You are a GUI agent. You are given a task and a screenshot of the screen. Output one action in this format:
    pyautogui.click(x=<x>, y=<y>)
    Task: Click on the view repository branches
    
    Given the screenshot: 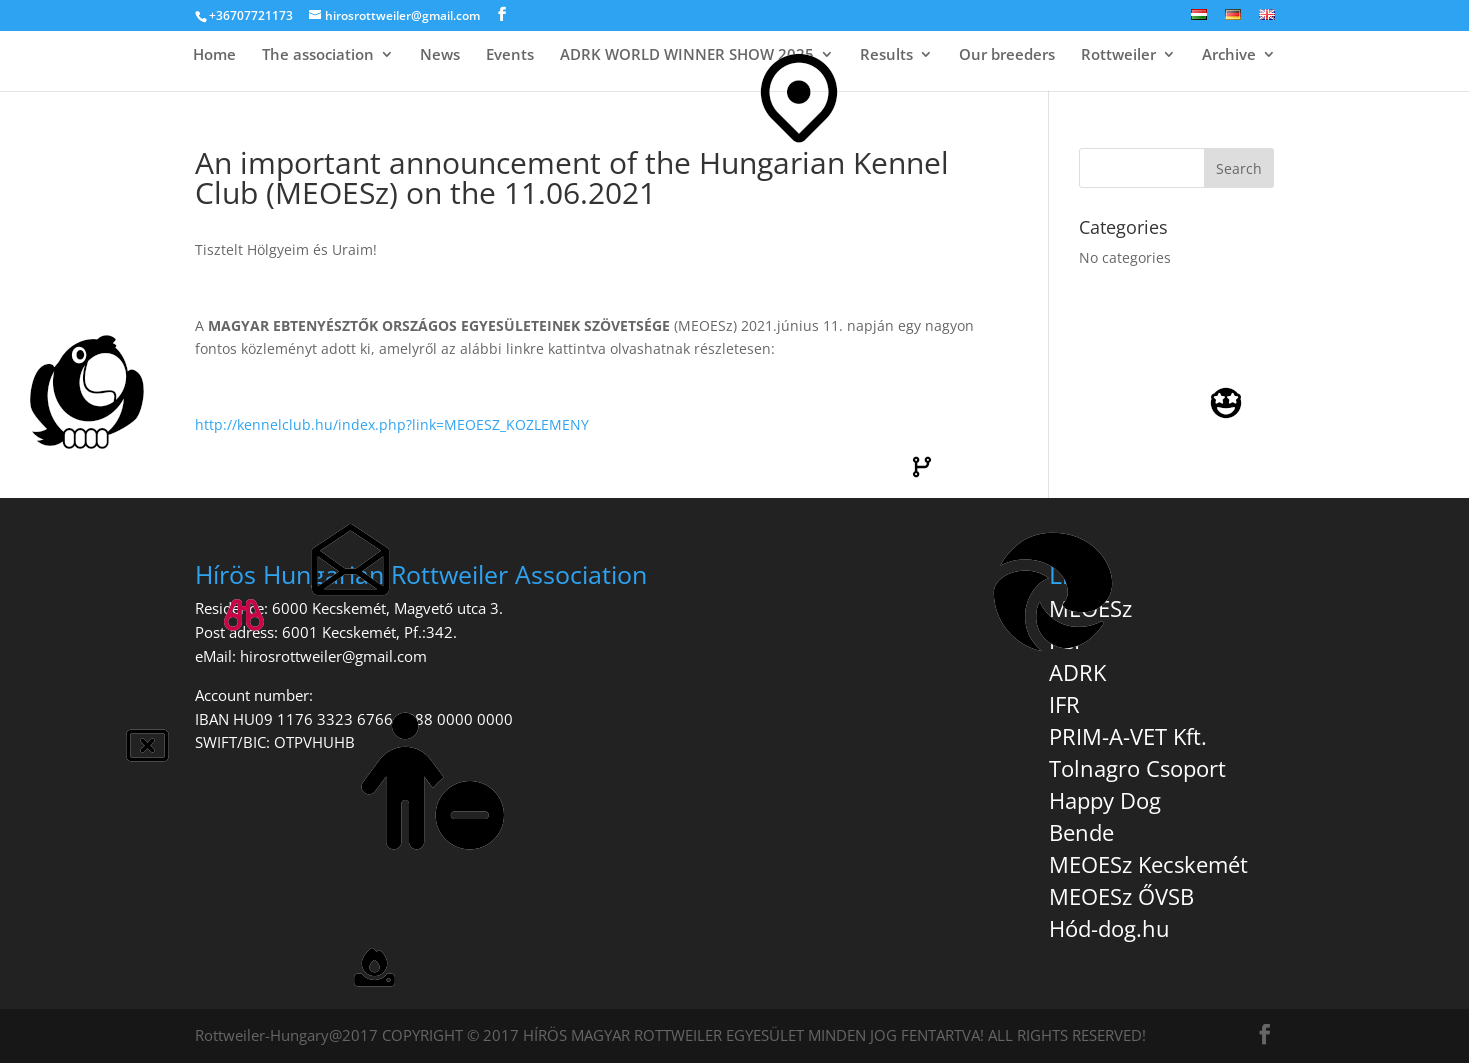 What is the action you would take?
    pyautogui.click(x=922, y=467)
    